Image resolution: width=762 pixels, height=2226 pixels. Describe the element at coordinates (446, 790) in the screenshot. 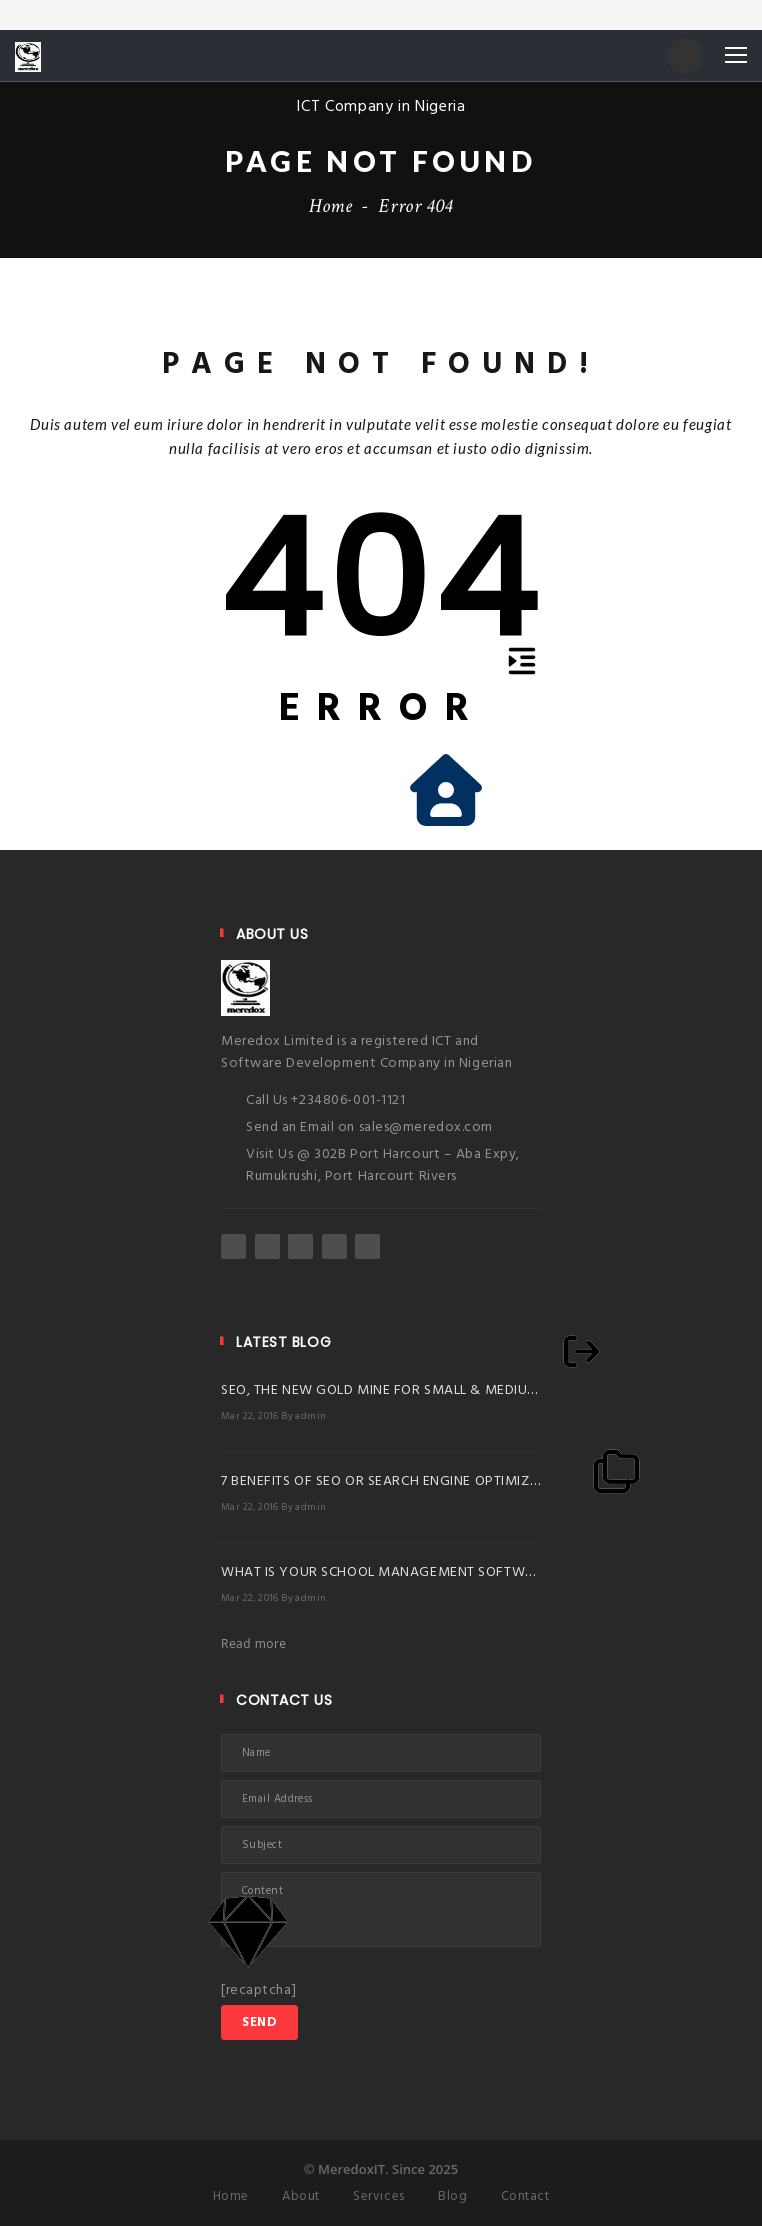

I see `view your home profile` at that location.